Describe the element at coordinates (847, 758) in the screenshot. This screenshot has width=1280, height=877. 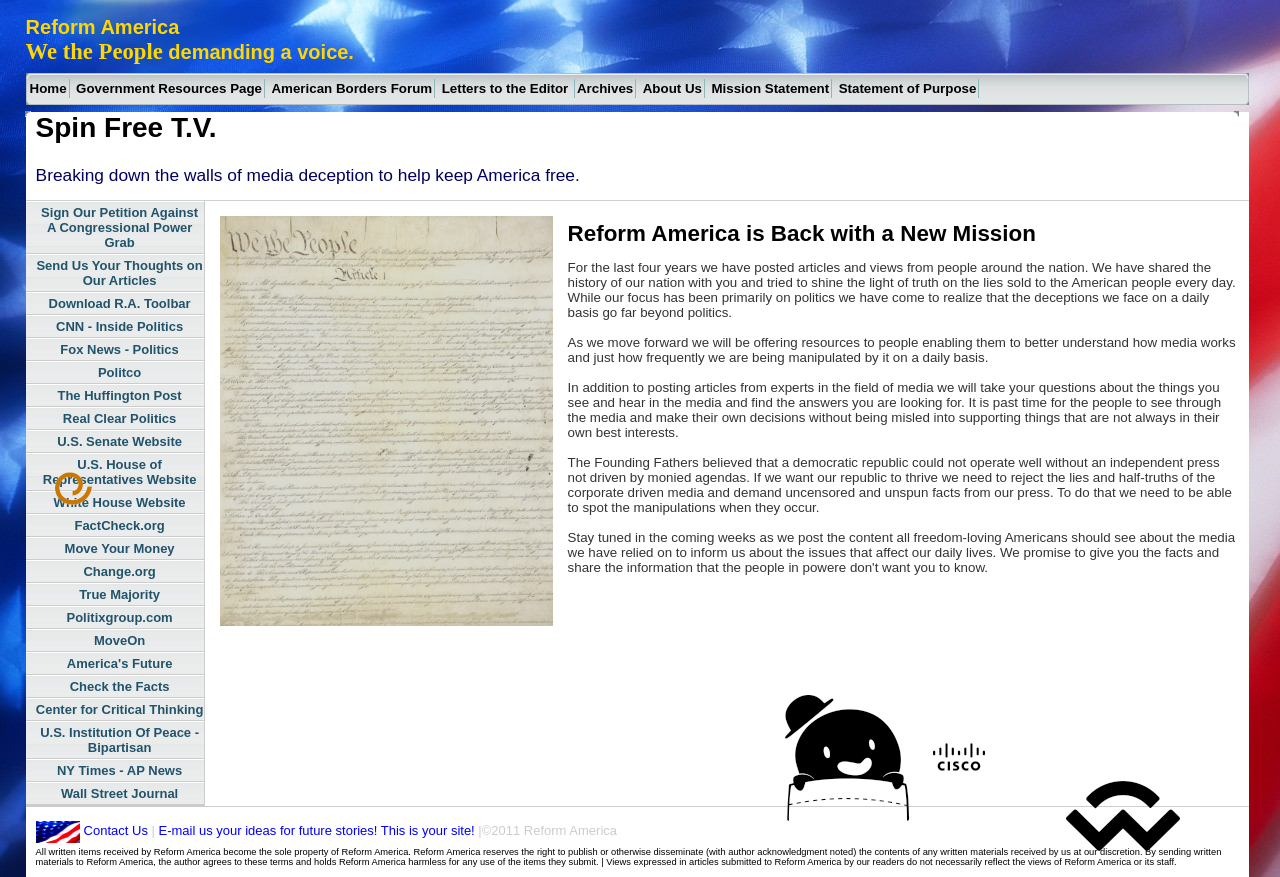
I see `open the Tapas app` at that location.